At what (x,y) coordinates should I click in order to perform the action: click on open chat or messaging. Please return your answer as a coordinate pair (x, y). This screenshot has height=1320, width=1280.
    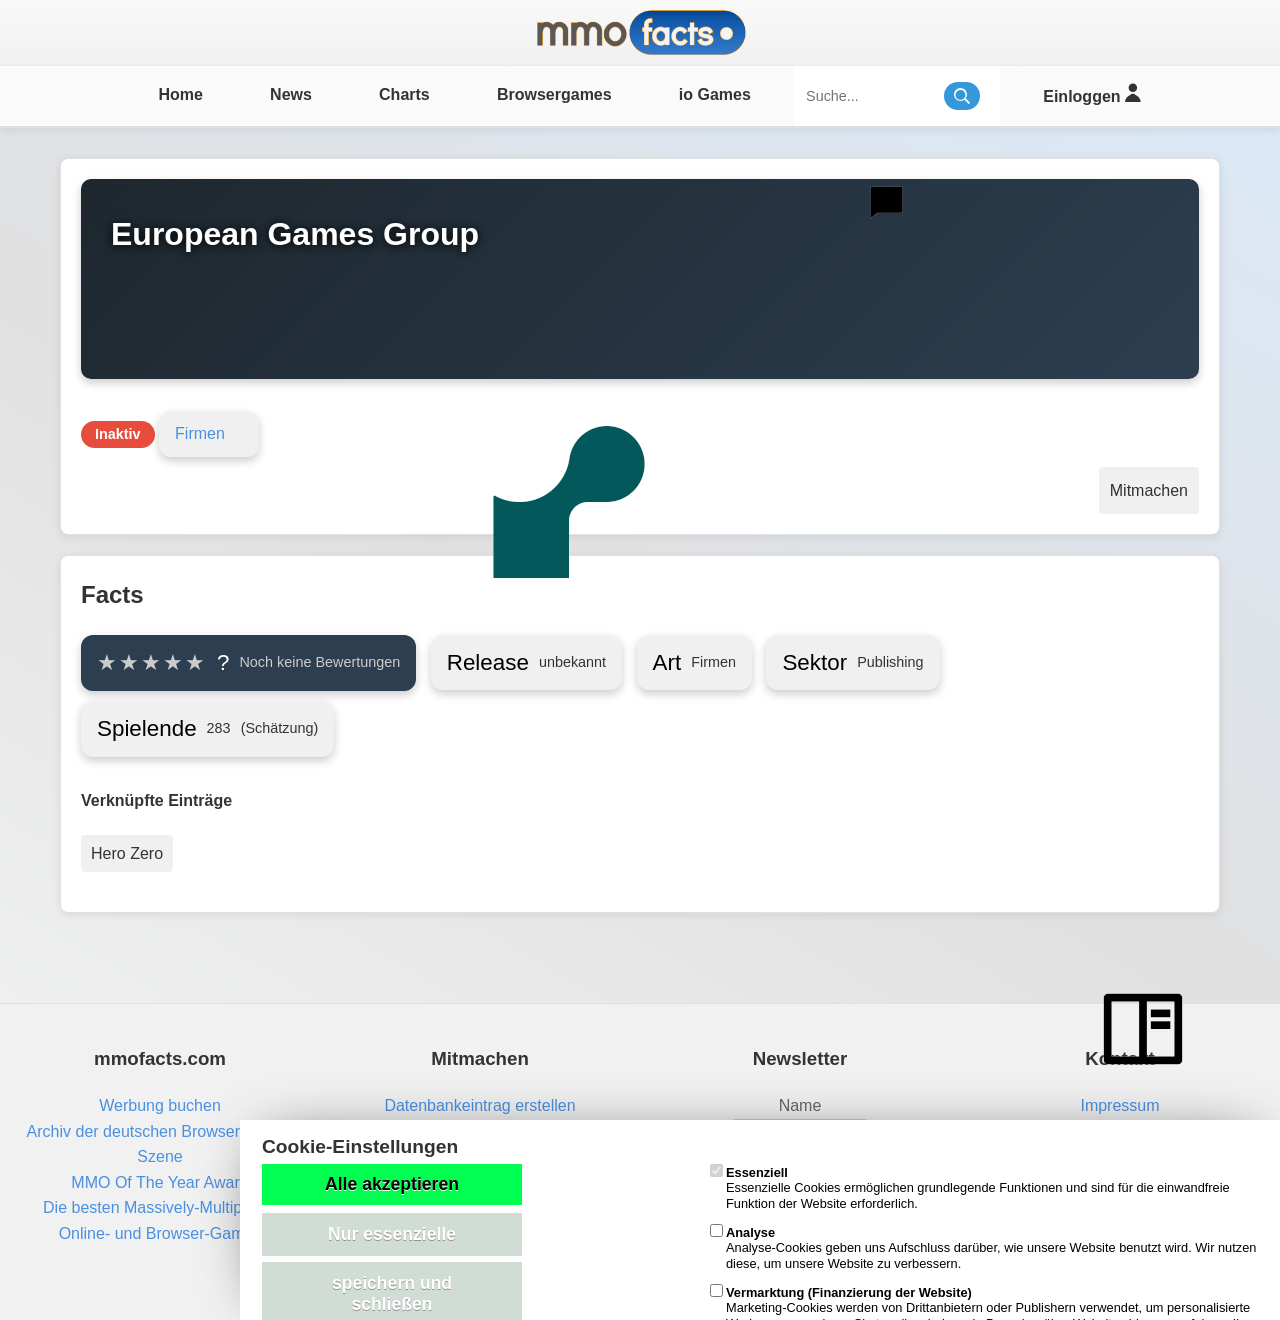
    Looking at the image, I should click on (886, 201).